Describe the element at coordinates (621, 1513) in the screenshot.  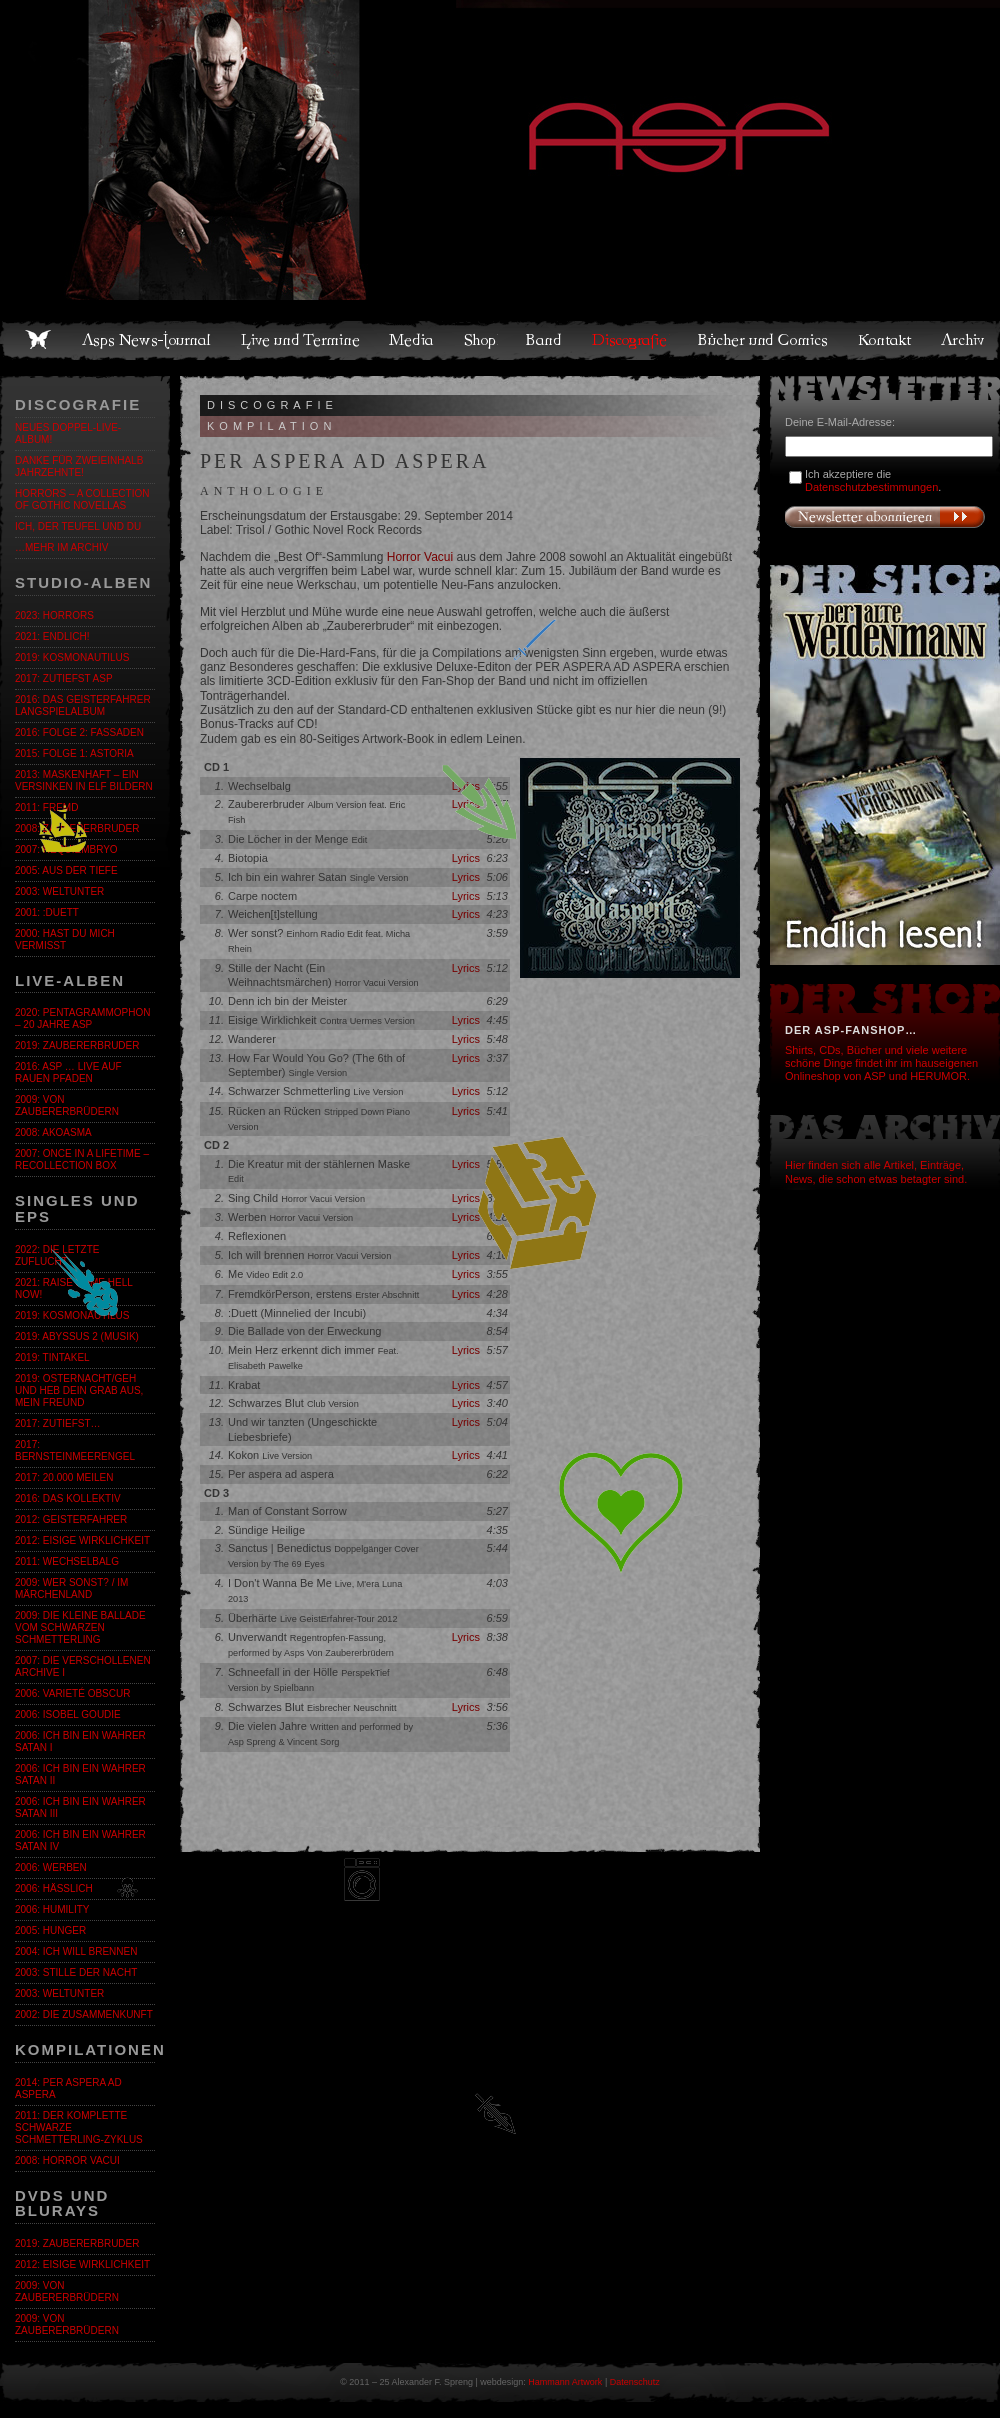
I see `indicates a loved or favorited item` at that location.